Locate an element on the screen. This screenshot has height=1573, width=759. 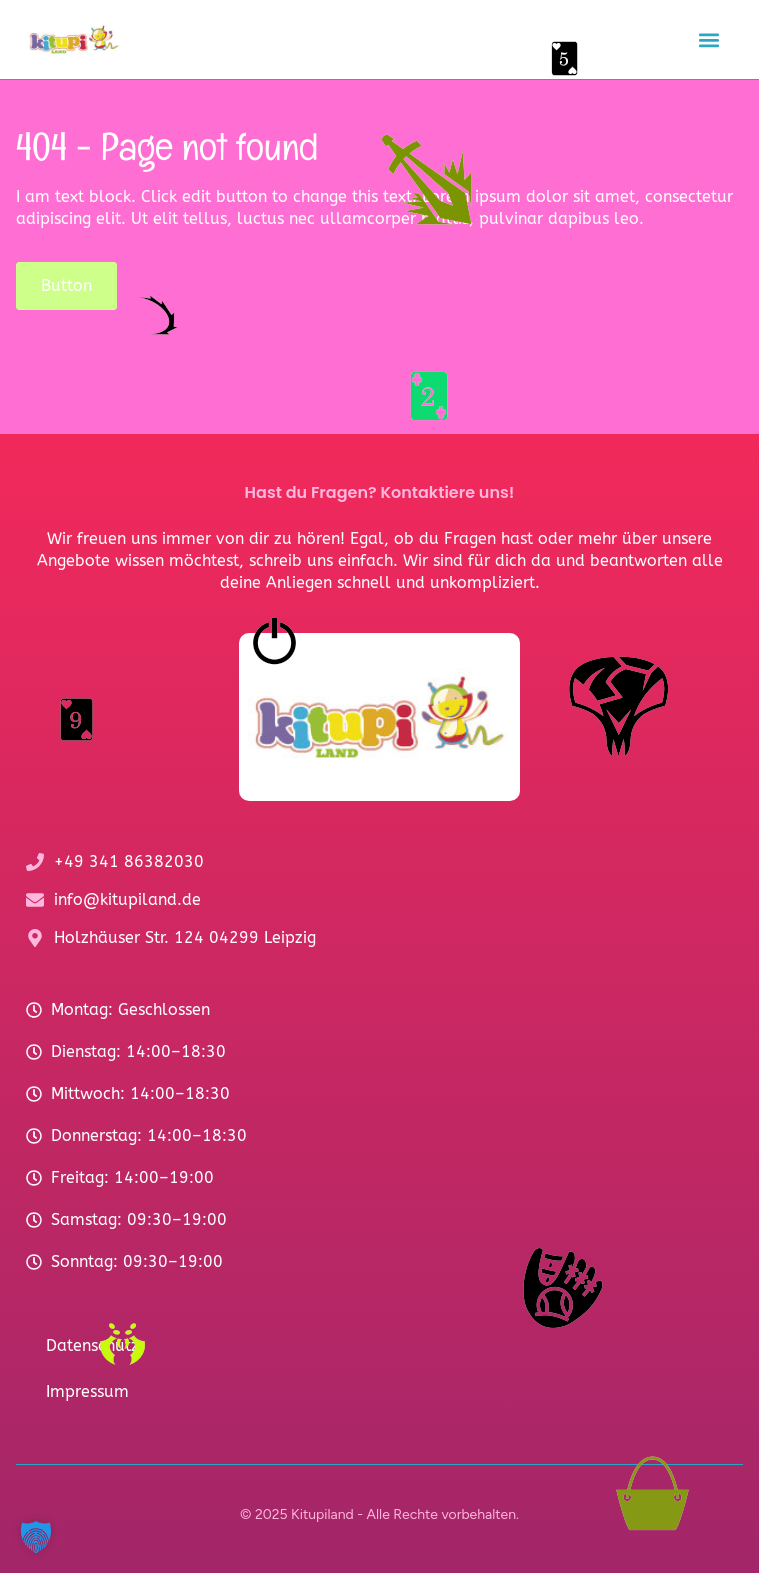
insect or creature type indicator in a game interface is located at coordinates (122, 1343).